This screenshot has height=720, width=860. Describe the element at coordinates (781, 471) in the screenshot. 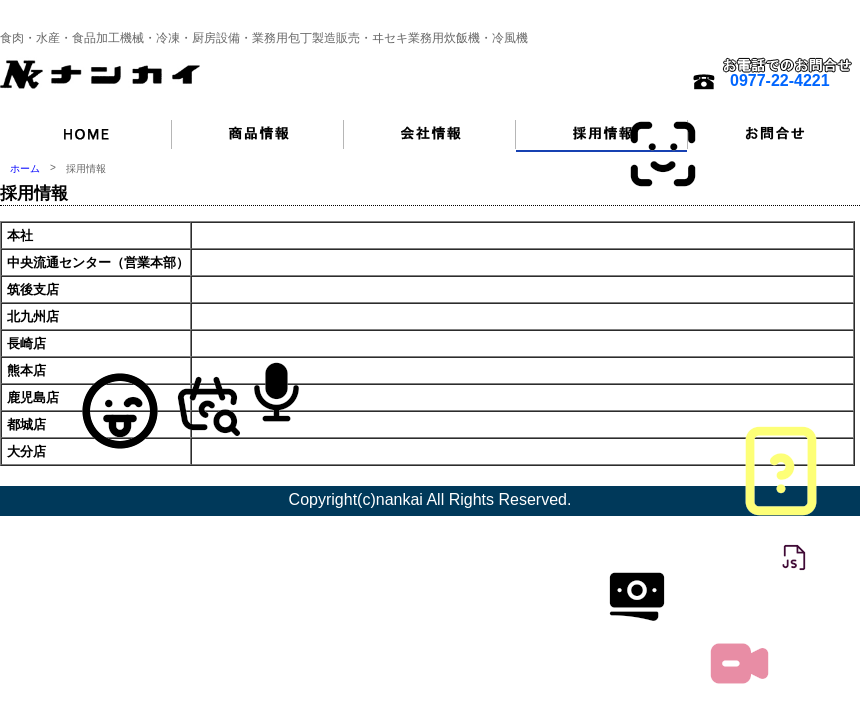

I see `unknown or unrecognized device detected` at that location.